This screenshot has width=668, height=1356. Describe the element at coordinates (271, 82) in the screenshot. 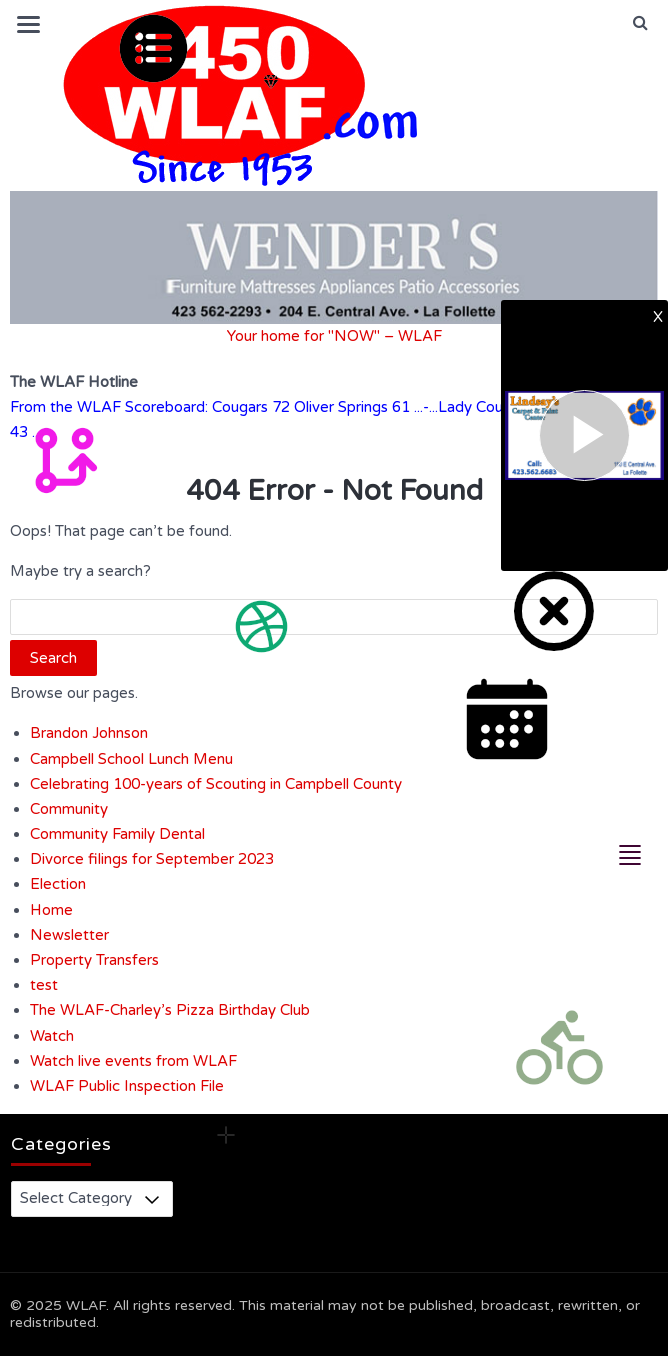

I see `indicates premium or pro membership status` at that location.